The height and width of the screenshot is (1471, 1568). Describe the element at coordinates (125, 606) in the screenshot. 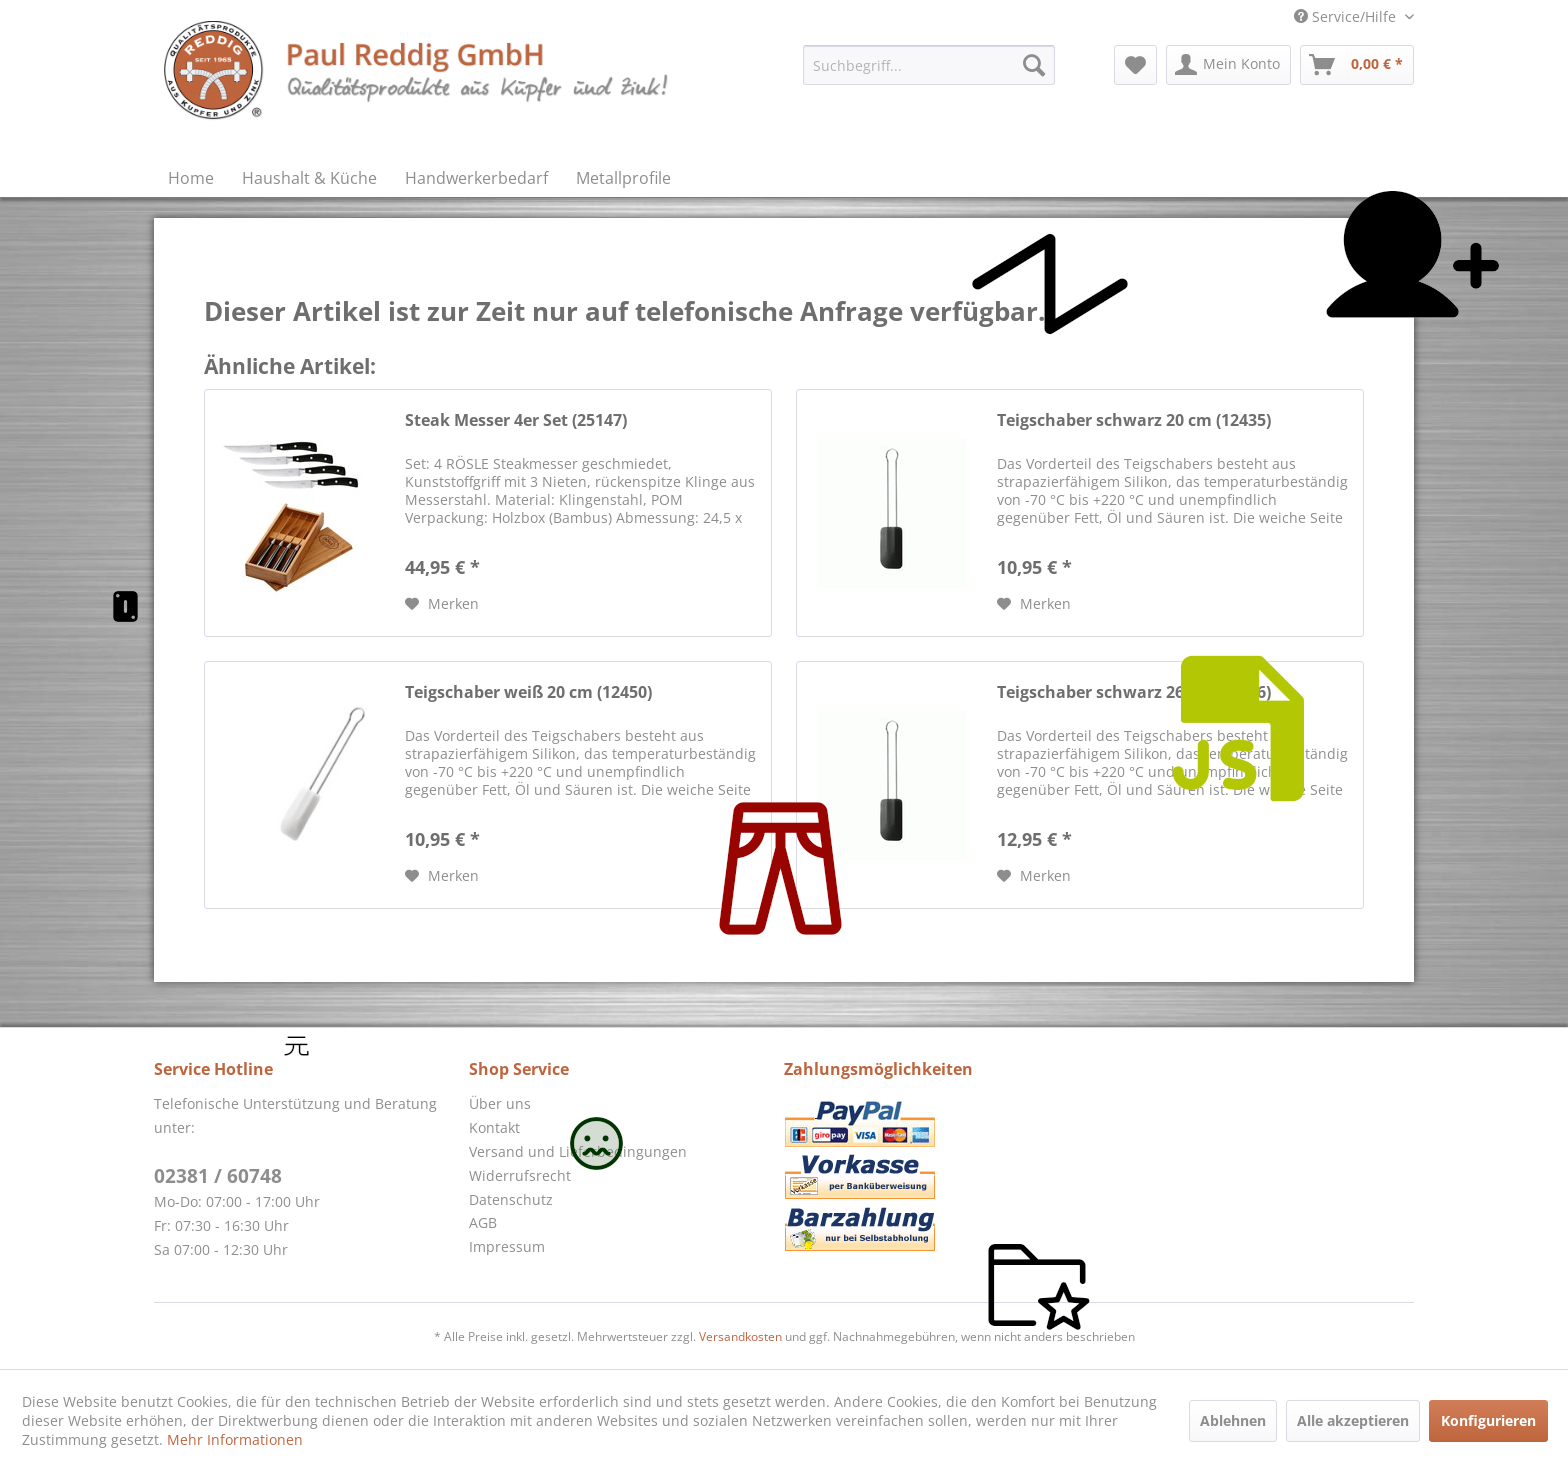

I see `ace of clubs playing card` at that location.